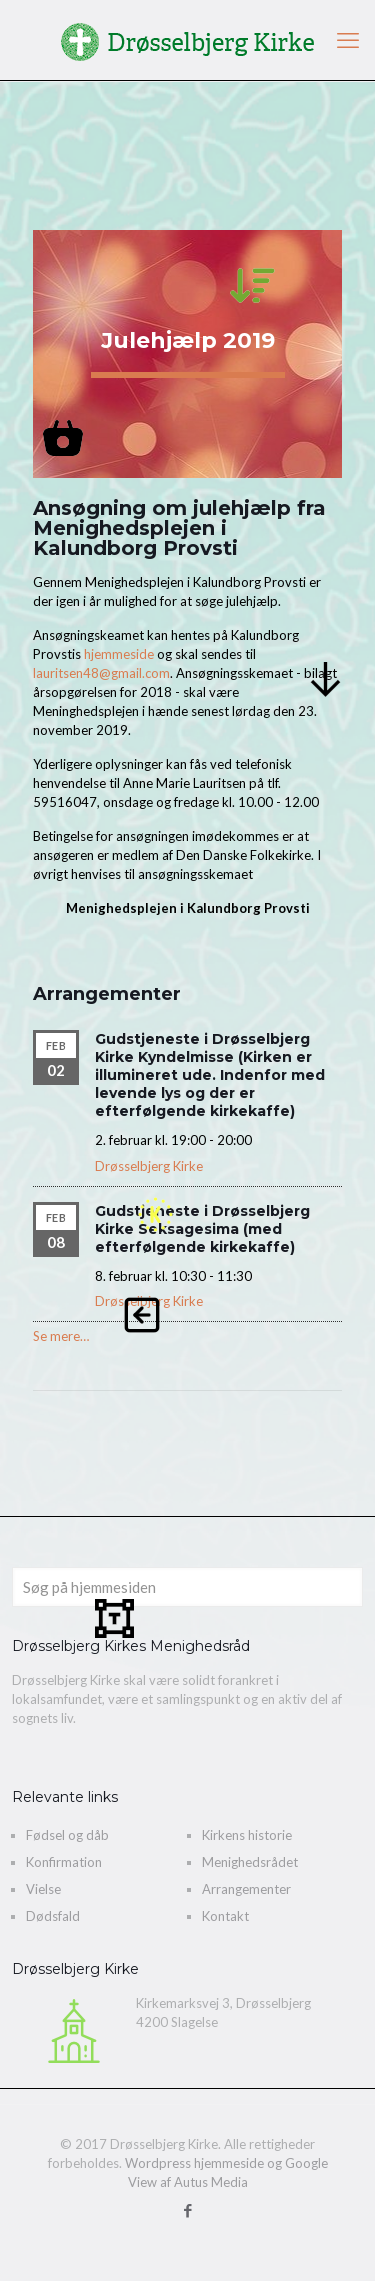 This screenshot has width=375, height=2281. What do you see at coordinates (155, 1214) in the screenshot?
I see `indicates a keyboard shortcut or hotkey` at bounding box center [155, 1214].